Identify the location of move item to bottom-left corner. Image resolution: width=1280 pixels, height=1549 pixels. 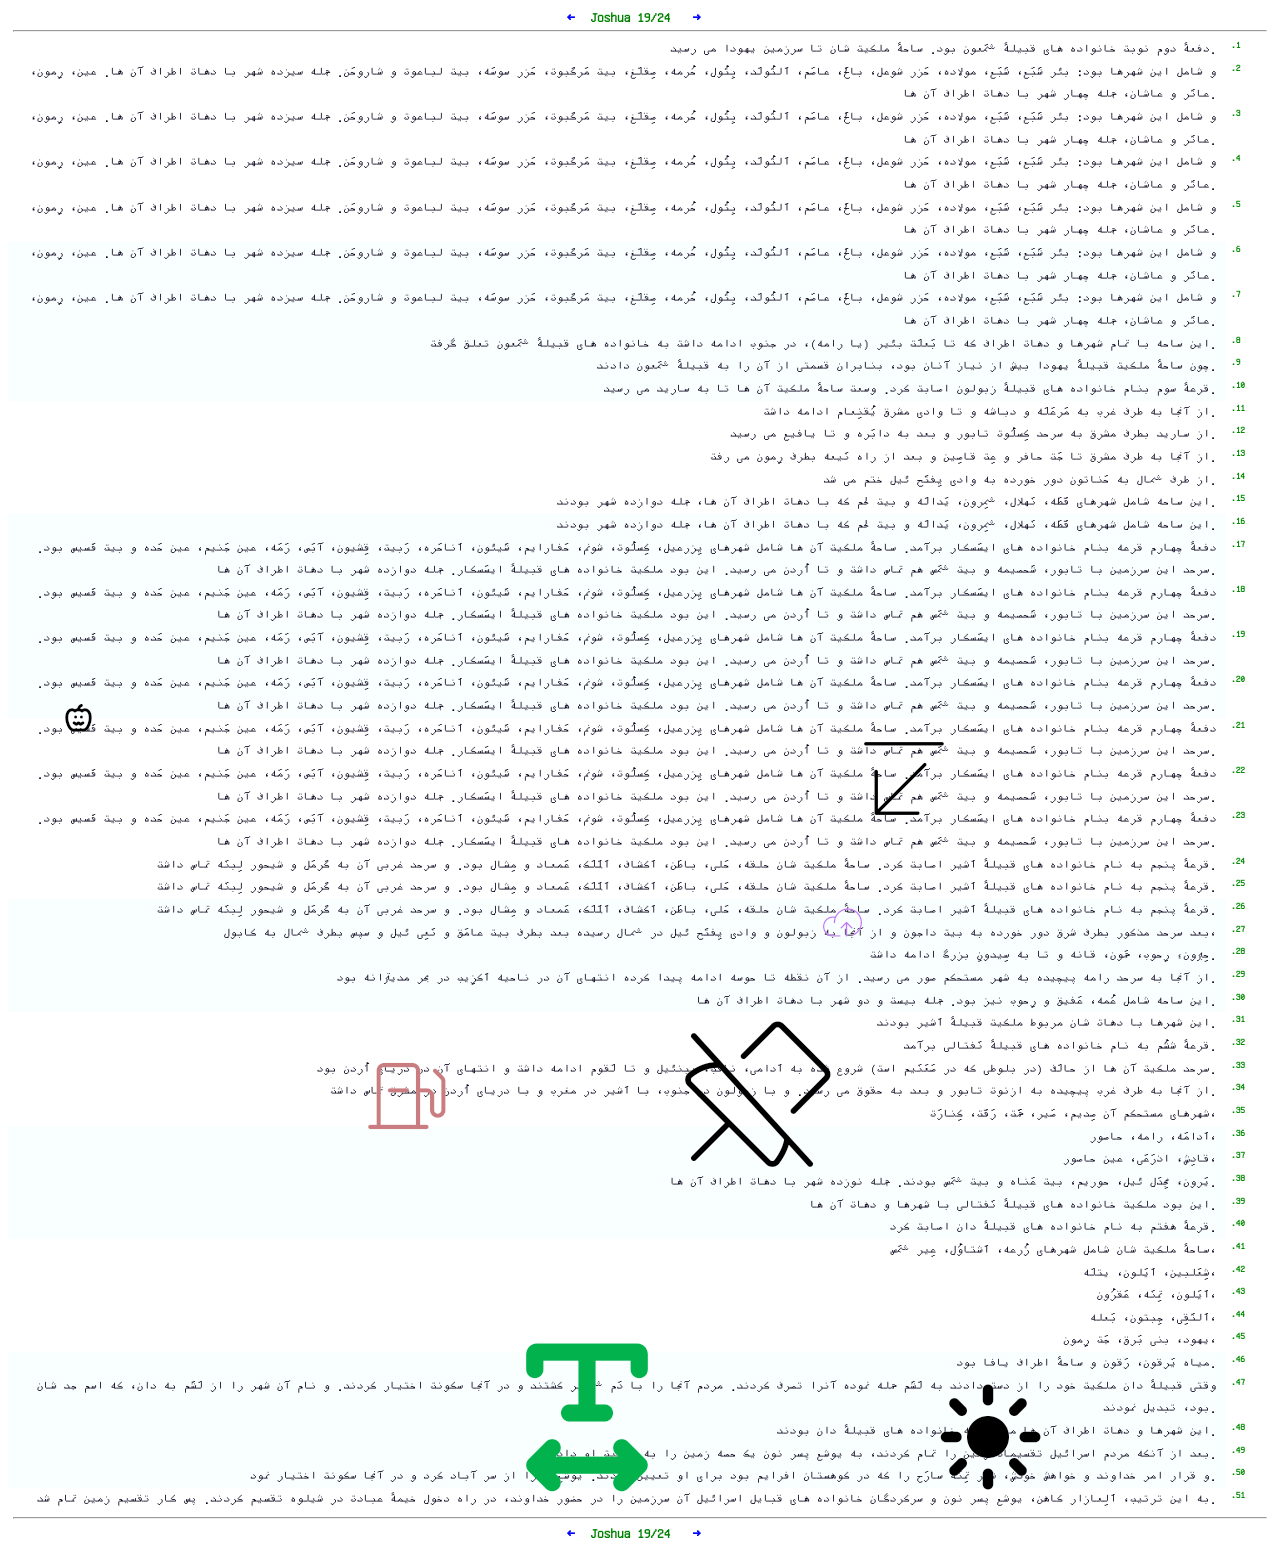
(900, 778).